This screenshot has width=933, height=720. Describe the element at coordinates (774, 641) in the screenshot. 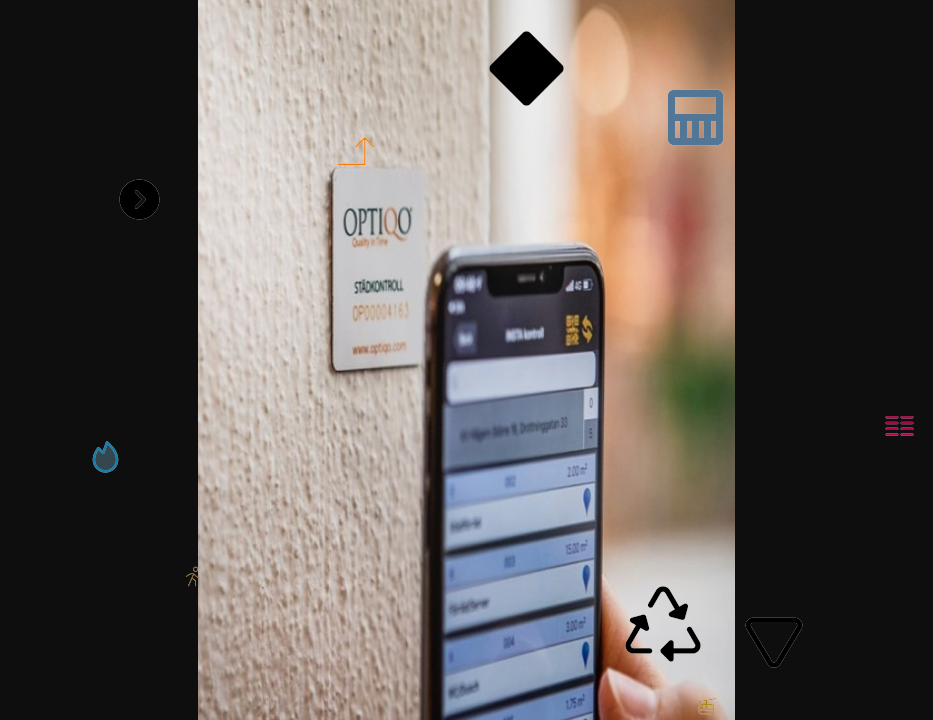

I see `expand dropdown menu` at that location.